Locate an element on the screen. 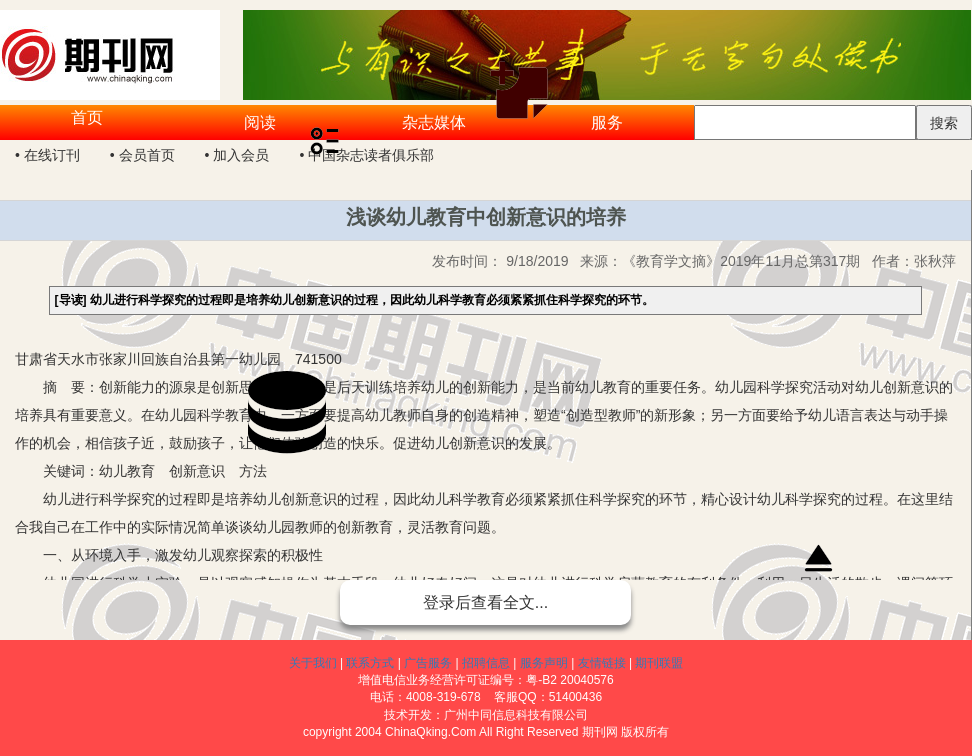 Image resolution: width=972 pixels, height=756 pixels. select an option from a list is located at coordinates (325, 141).